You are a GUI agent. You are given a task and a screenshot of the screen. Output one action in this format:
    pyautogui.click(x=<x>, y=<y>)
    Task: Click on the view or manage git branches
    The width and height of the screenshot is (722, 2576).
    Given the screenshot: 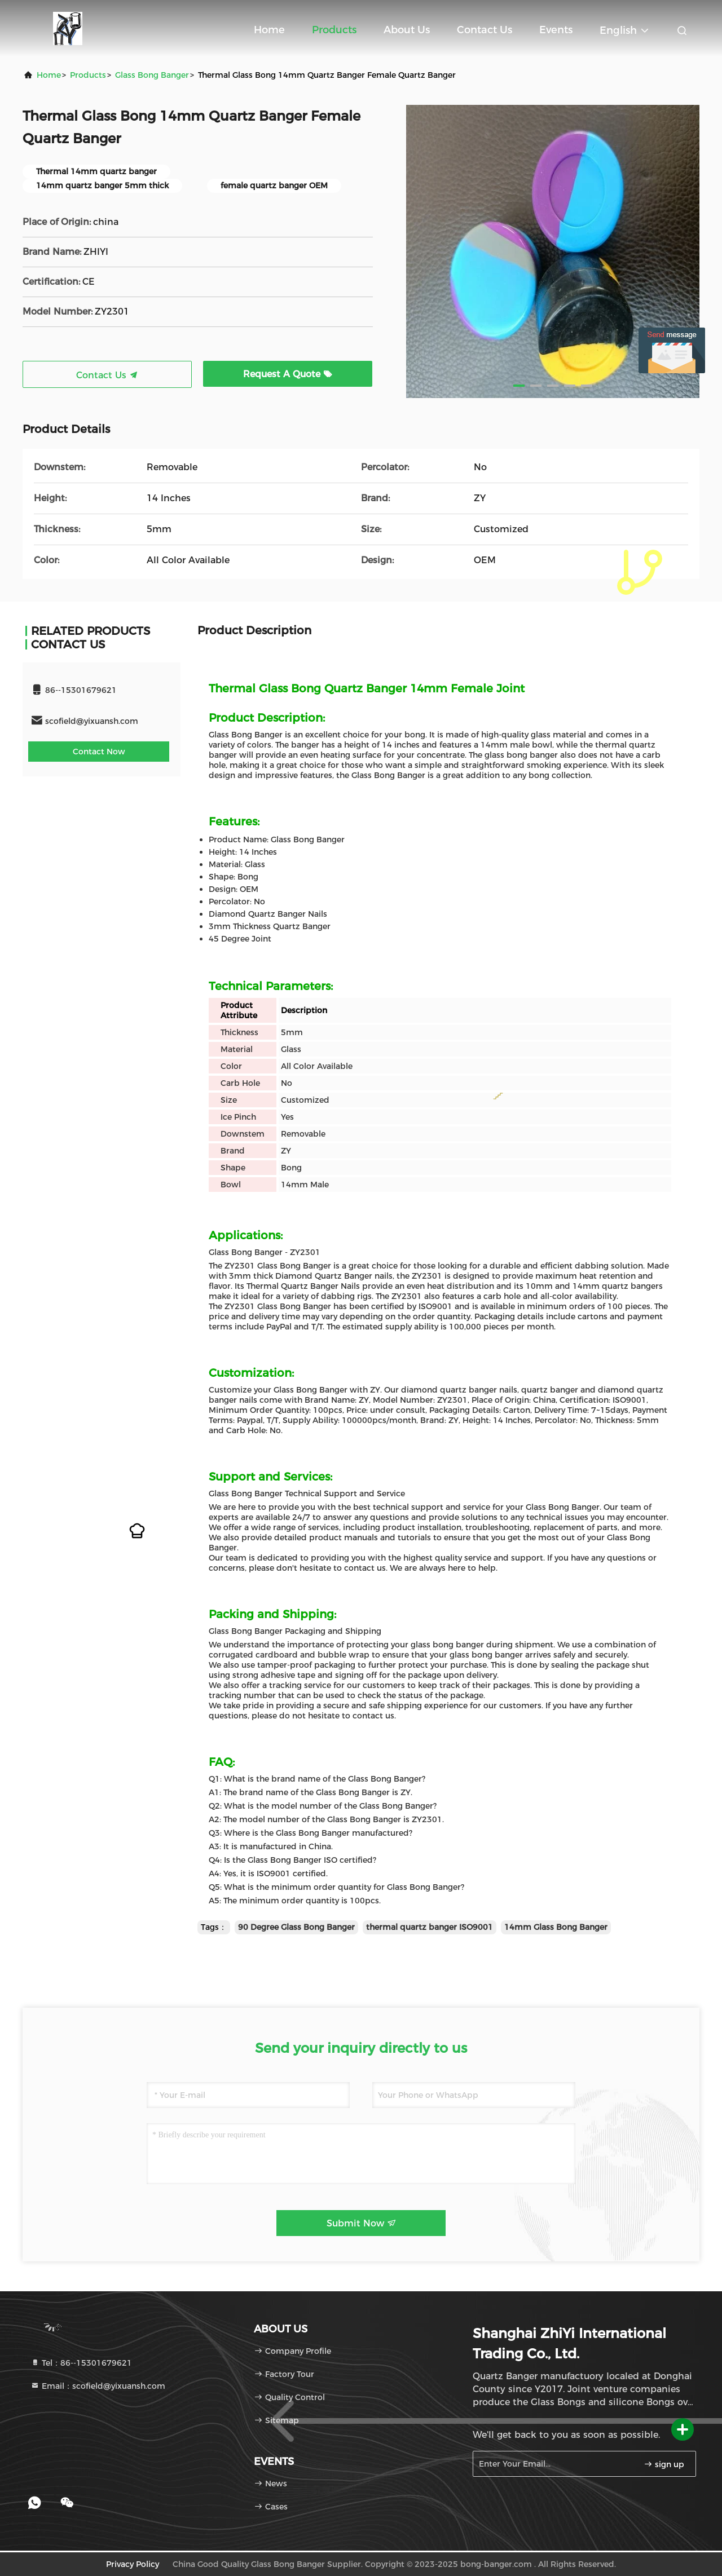 What is the action you would take?
    pyautogui.click(x=640, y=572)
    